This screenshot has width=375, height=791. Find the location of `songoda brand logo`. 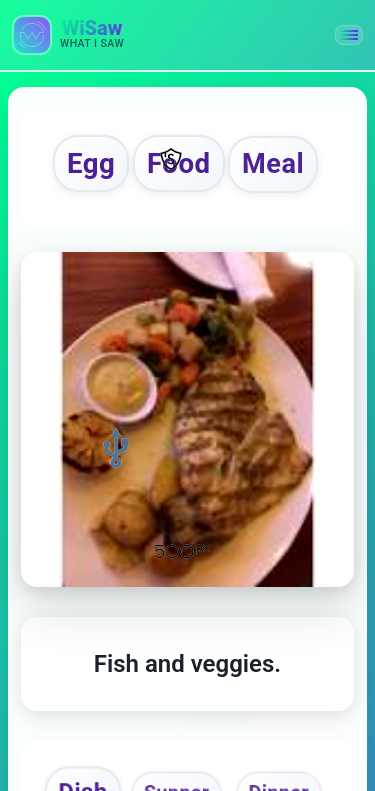

songoda brand logo is located at coordinates (171, 159).